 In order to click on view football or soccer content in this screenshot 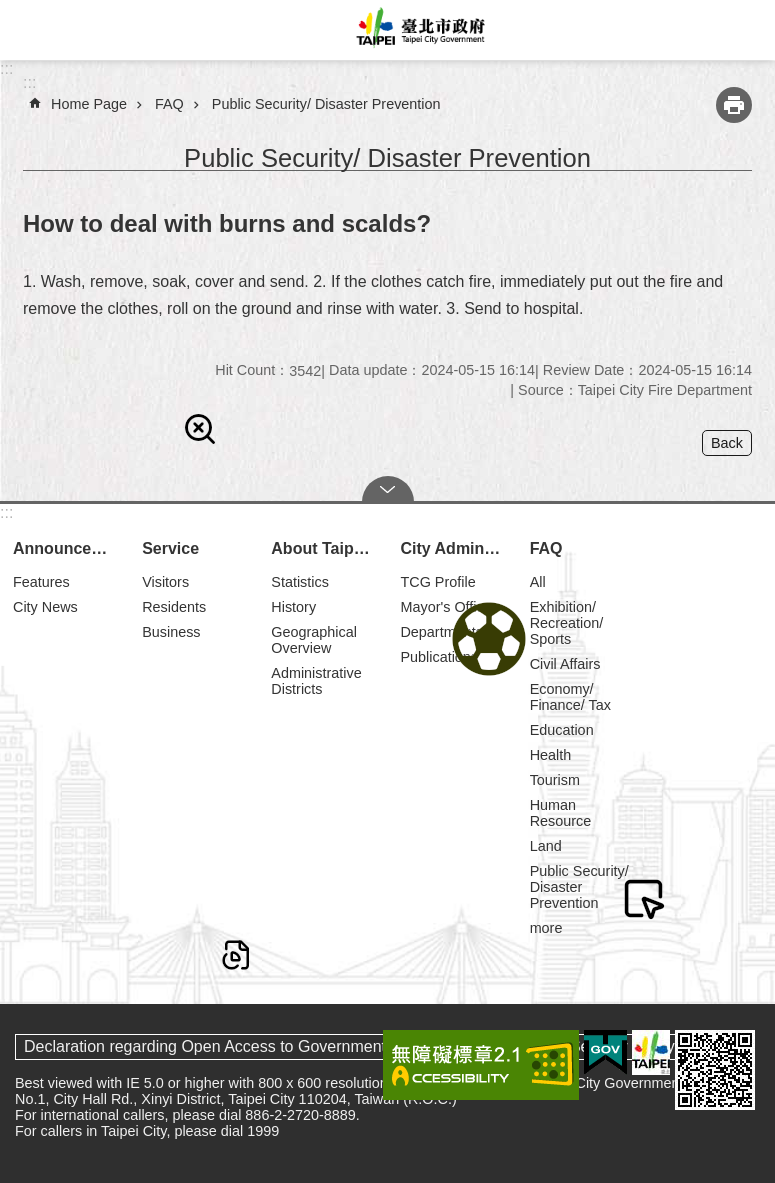, I will do `click(489, 639)`.